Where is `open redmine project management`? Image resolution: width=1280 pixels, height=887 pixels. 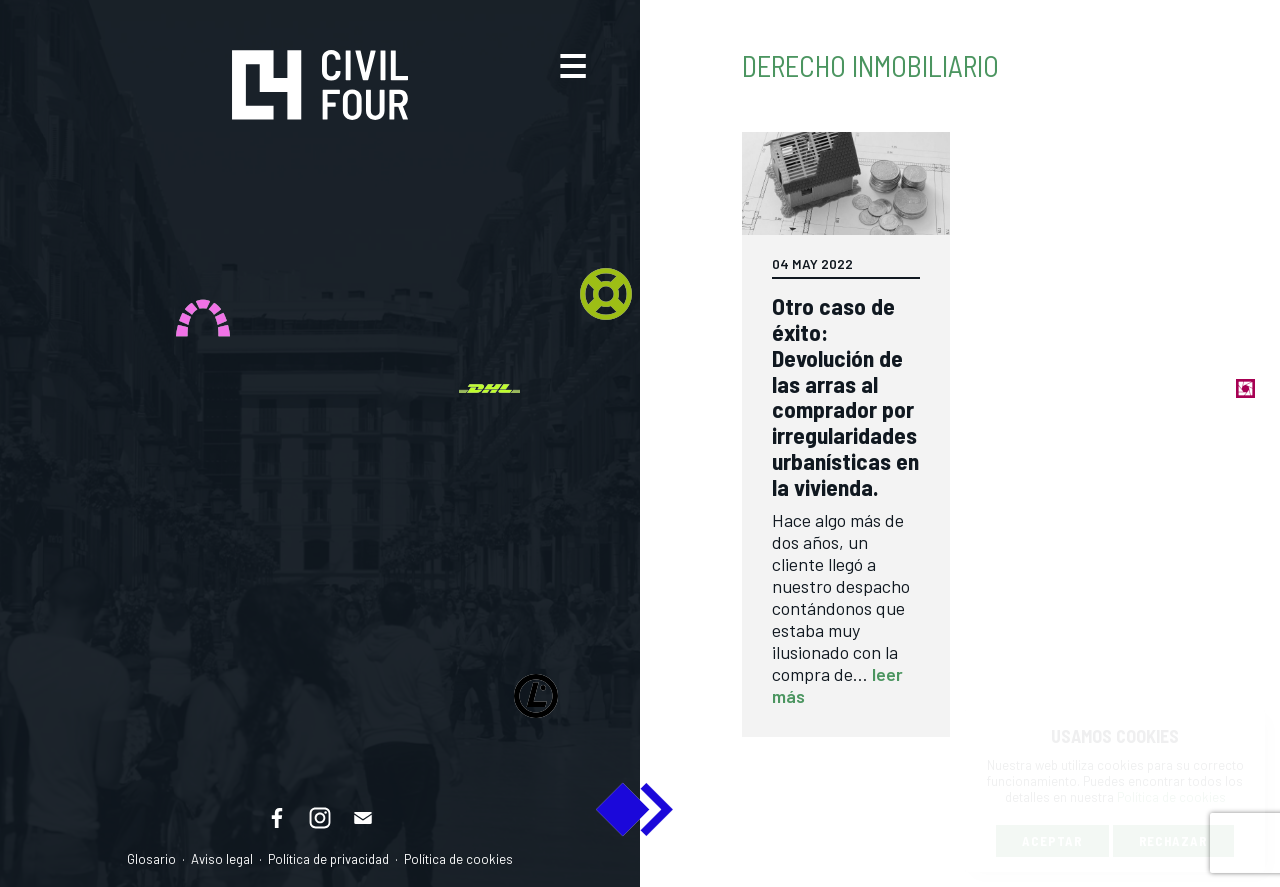
open redmine project management is located at coordinates (203, 318).